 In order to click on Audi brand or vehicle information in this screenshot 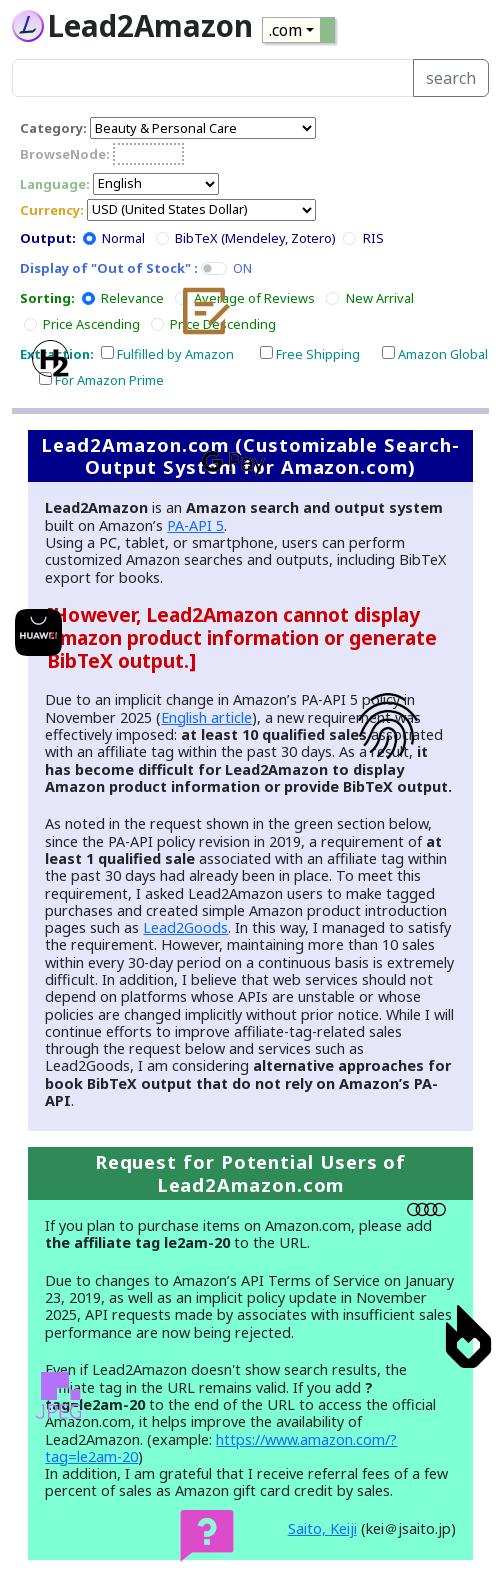, I will do `click(426, 1209)`.